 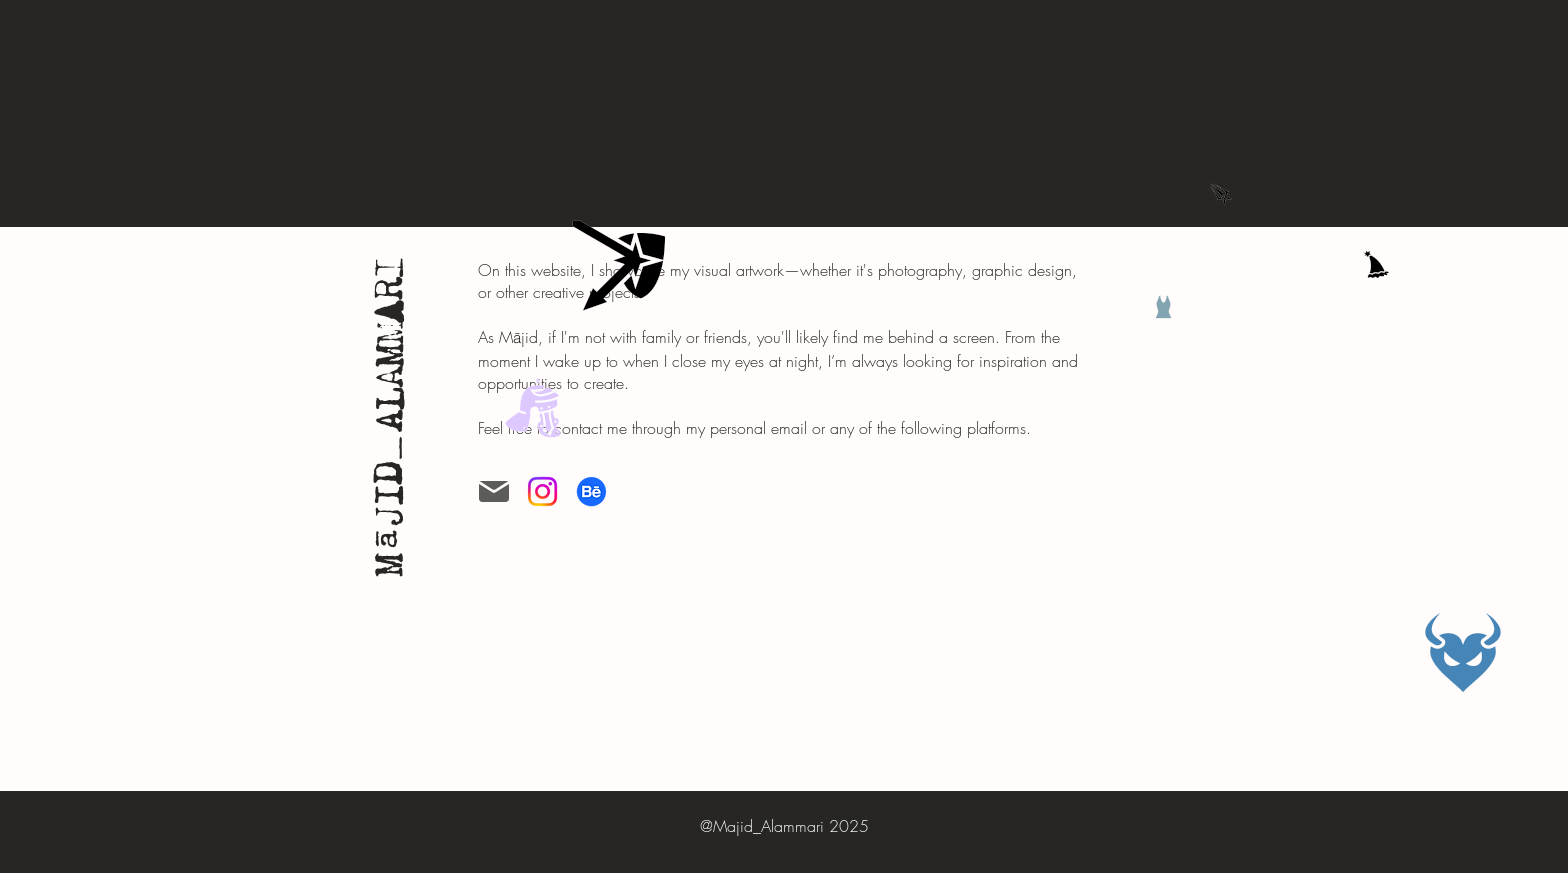 I want to click on select roman soldier or centurion character class, so click(x=533, y=408).